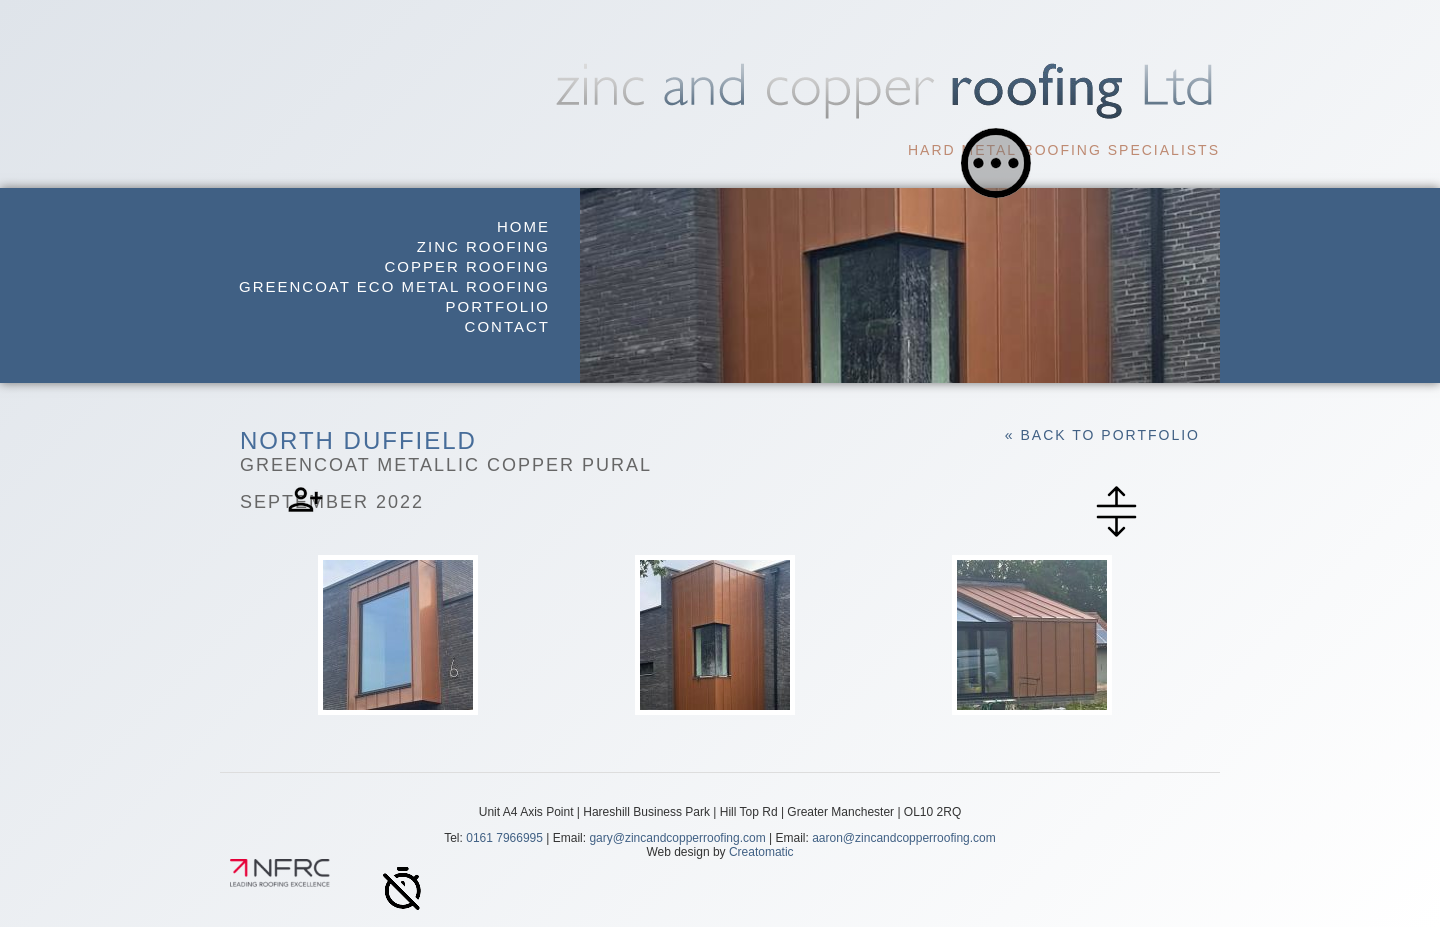 This screenshot has height=927, width=1440. What do you see at coordinates (403, 889) in the screenshot?
I see `timer is disabled or off` at bounding box center [403, 889].